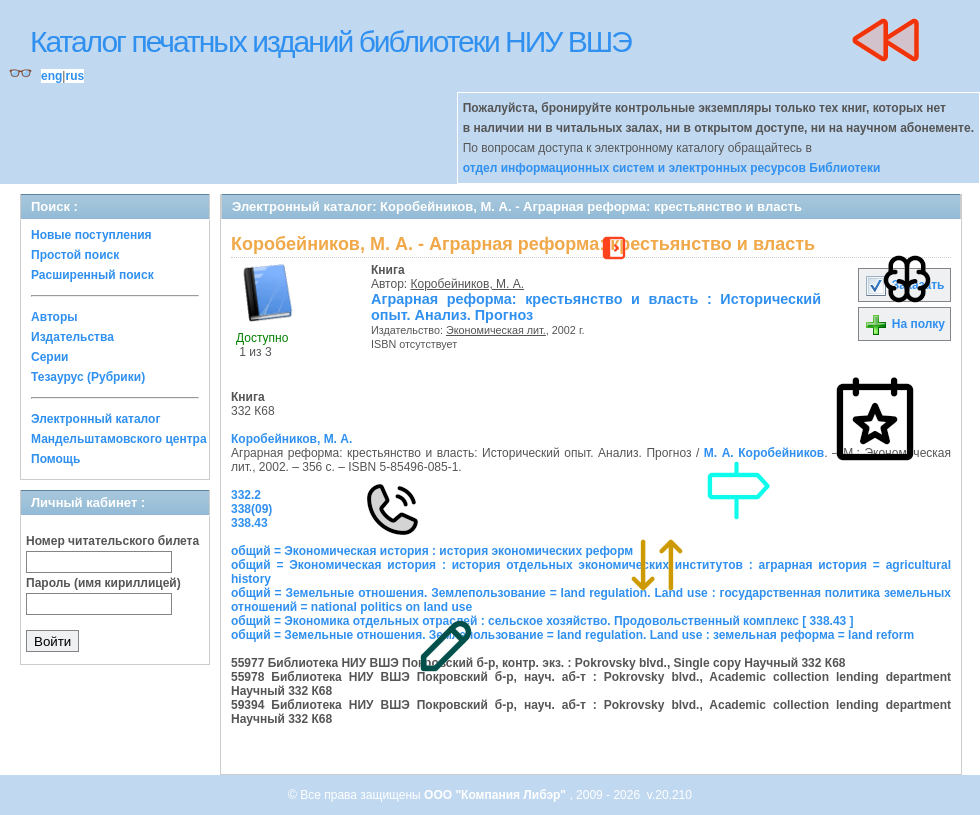  I want to click on make a phone call, so click(393, 508).